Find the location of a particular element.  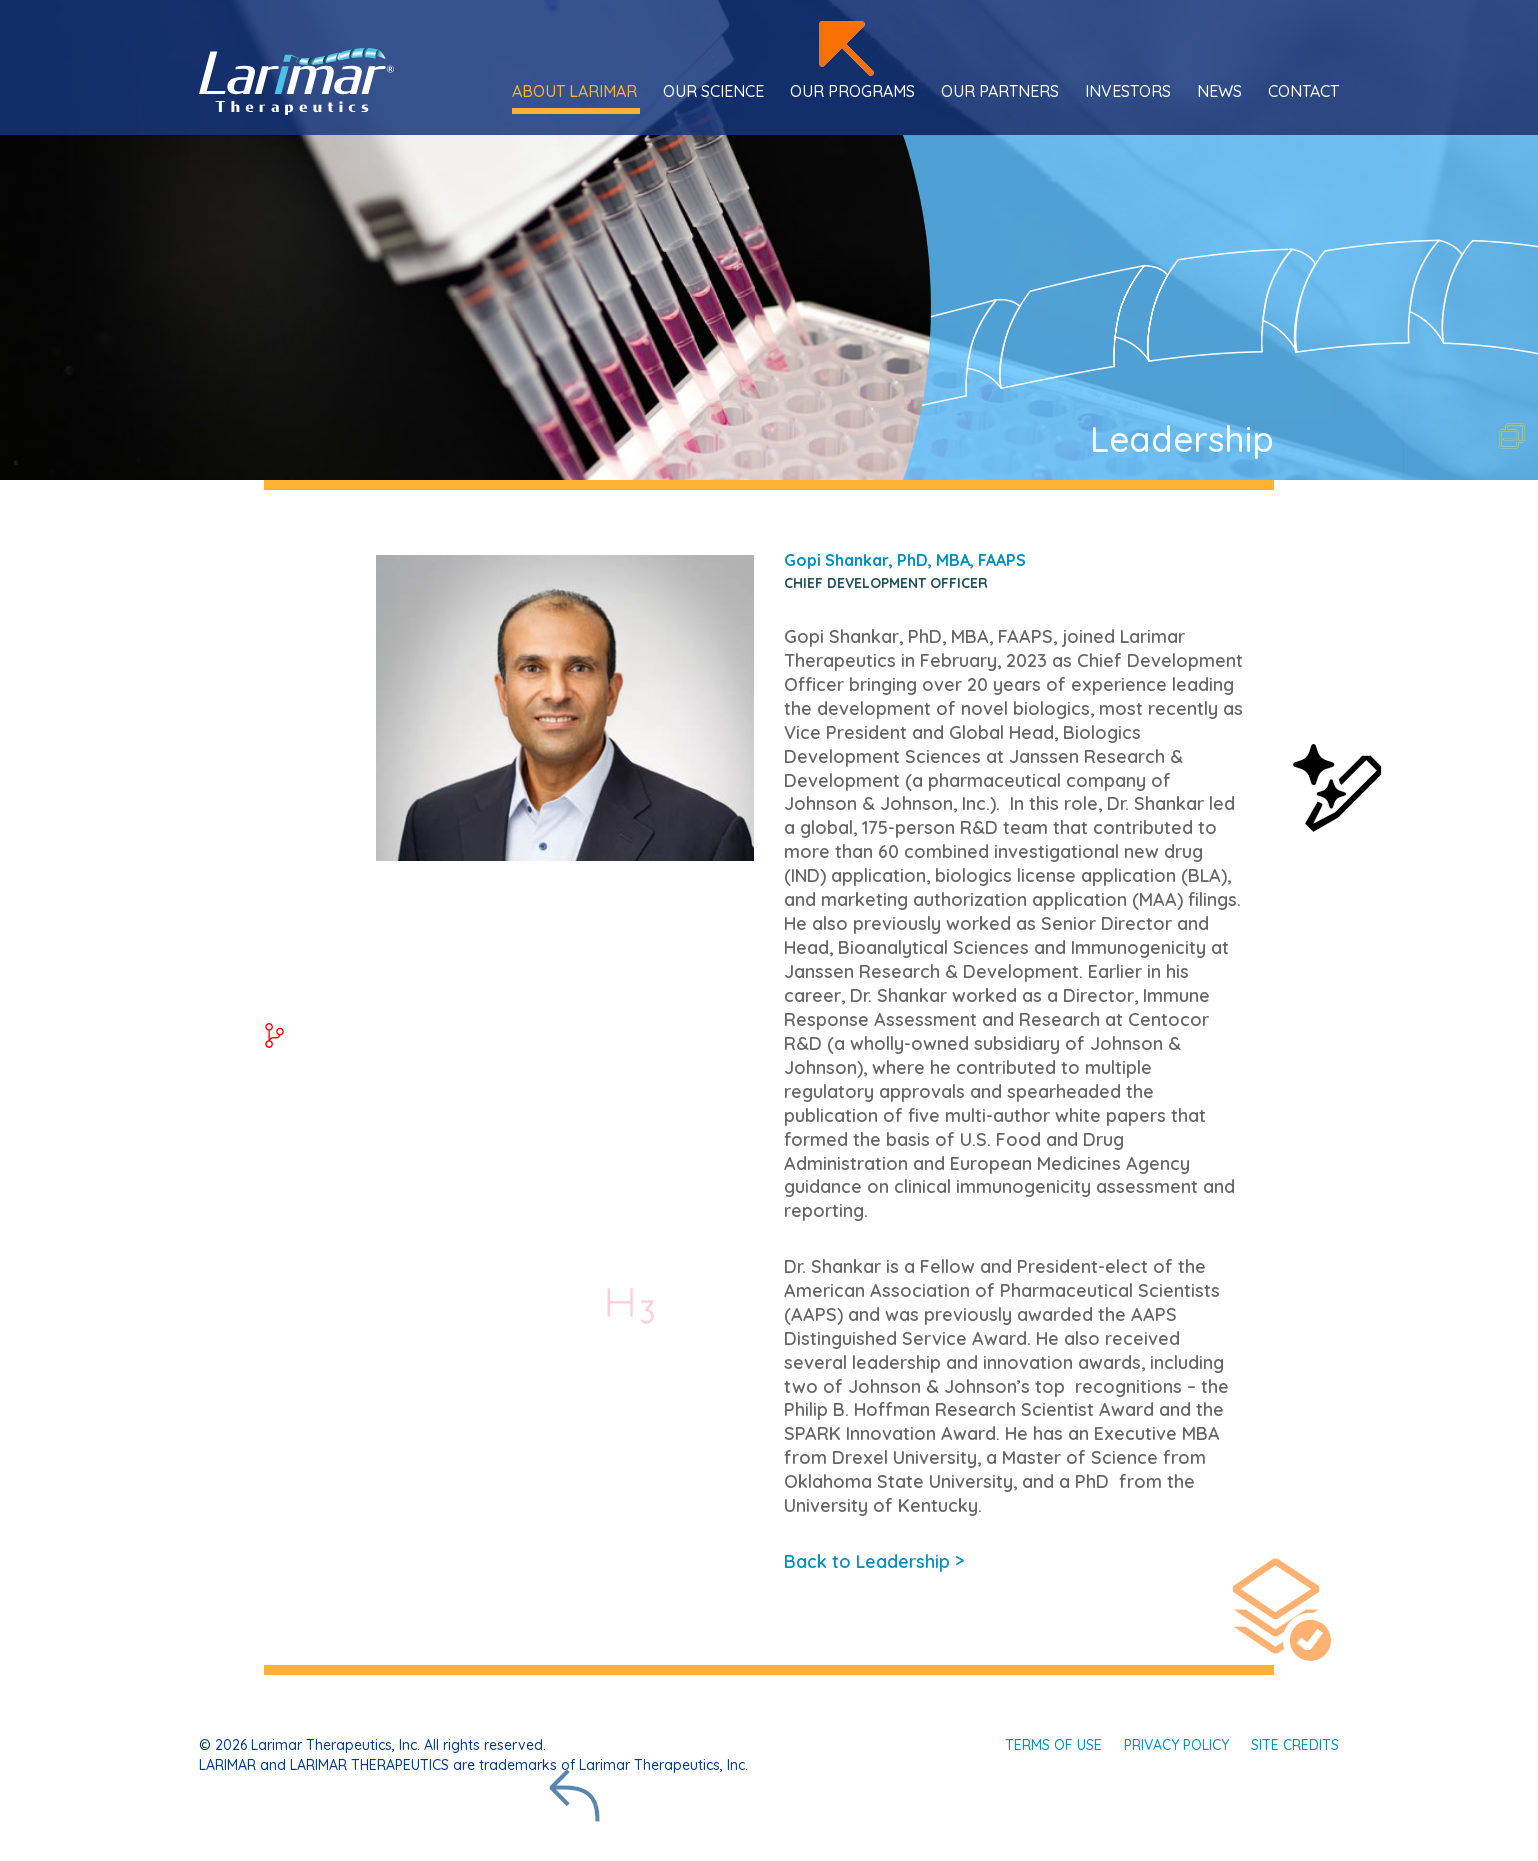

edit with AI assistance is located at coordinates (1340, 791).